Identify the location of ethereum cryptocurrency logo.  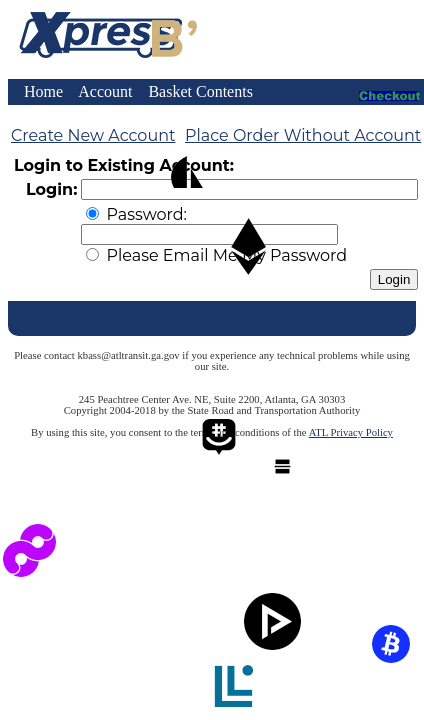
(248, 246).